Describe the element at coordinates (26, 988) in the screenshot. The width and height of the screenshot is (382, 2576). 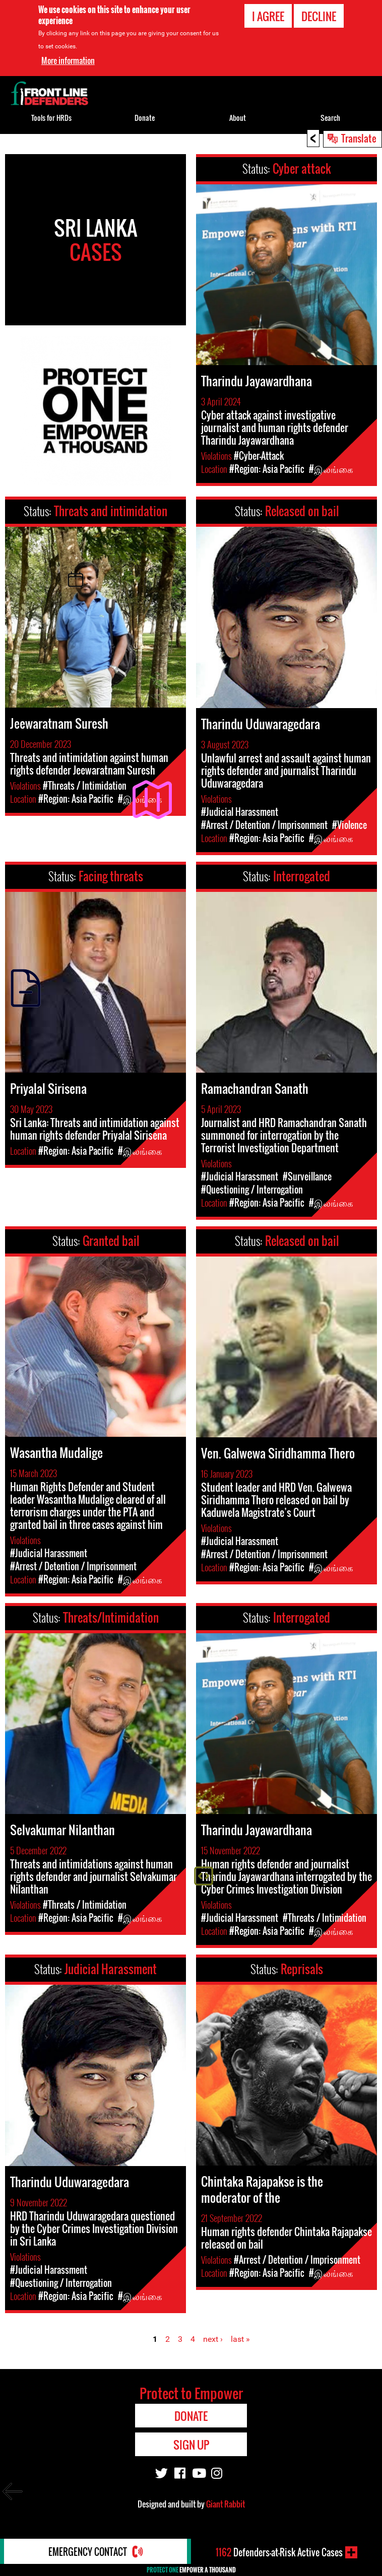
I see `remove content from a document` at that location.